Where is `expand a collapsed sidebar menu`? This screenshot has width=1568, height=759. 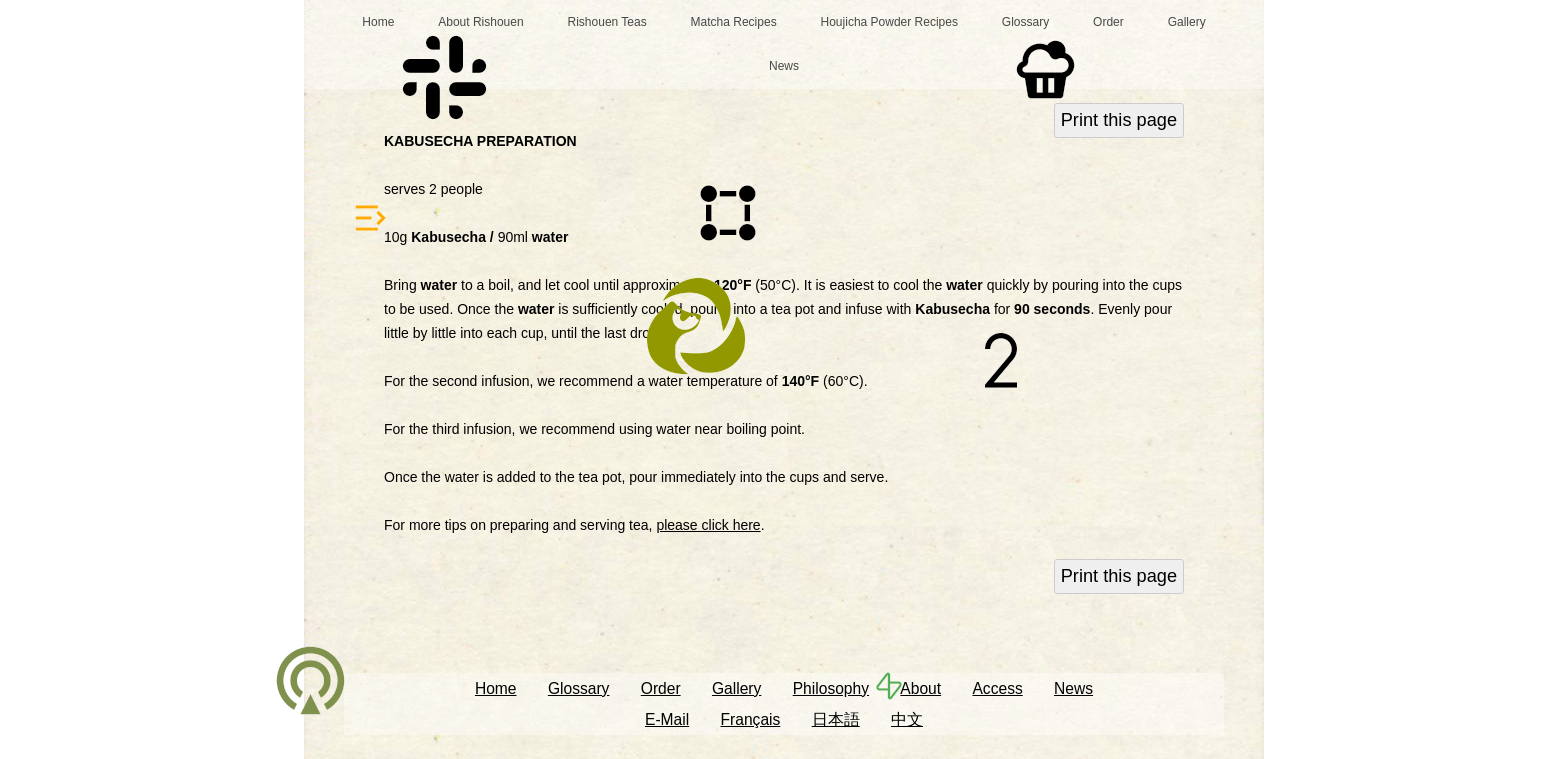
expand a collapsed sidebar menu is located at coordinates (370, 218).